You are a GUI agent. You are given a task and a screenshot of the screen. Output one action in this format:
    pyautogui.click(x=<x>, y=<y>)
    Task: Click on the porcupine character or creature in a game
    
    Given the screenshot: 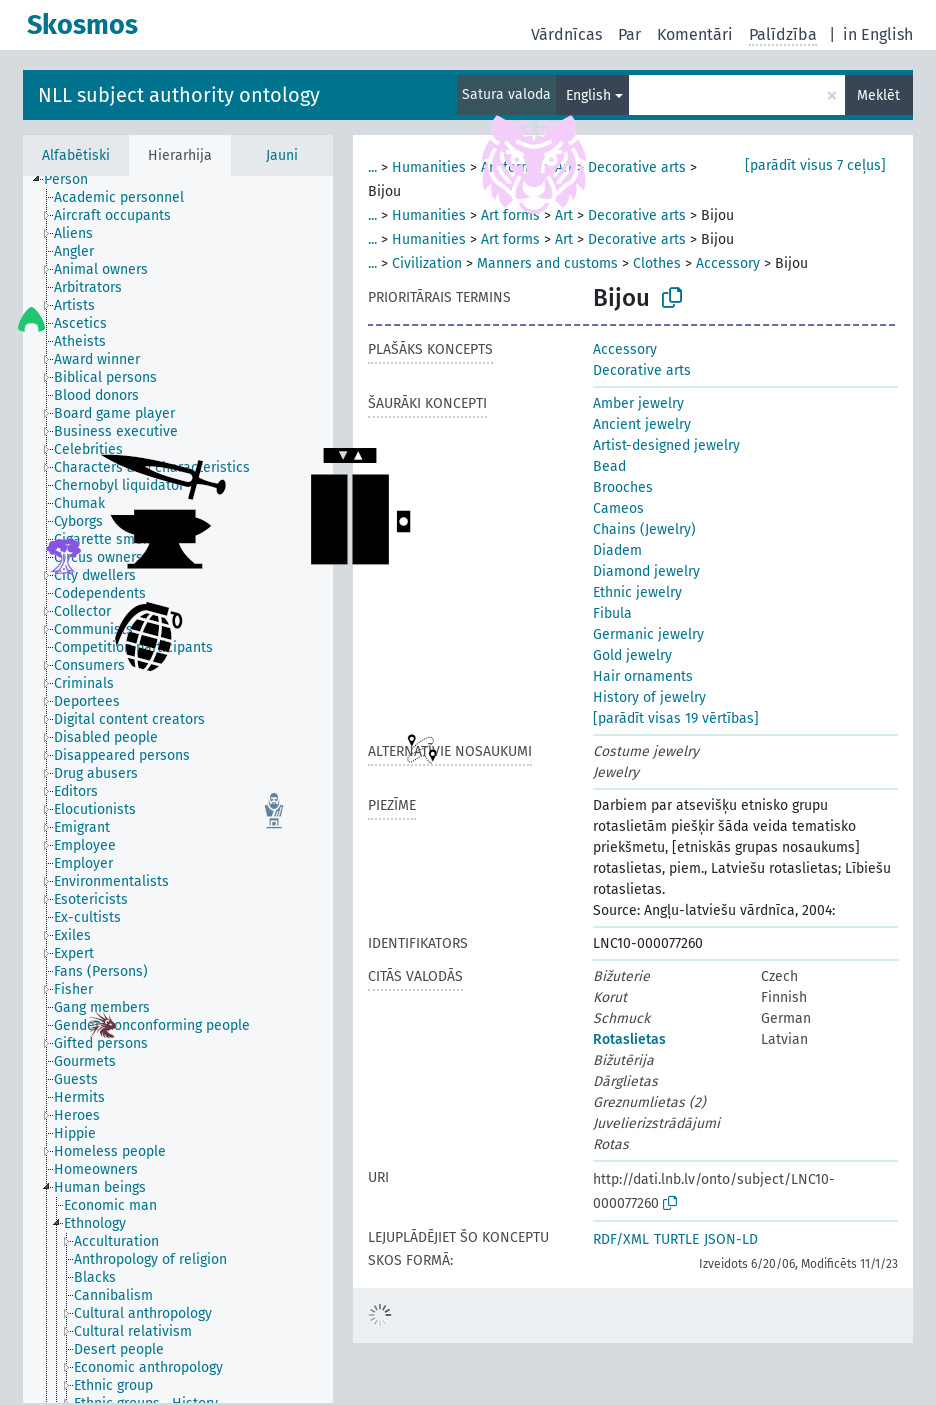 What is the action you would take?
    pyautogui.click(x=103, y=1025)
    